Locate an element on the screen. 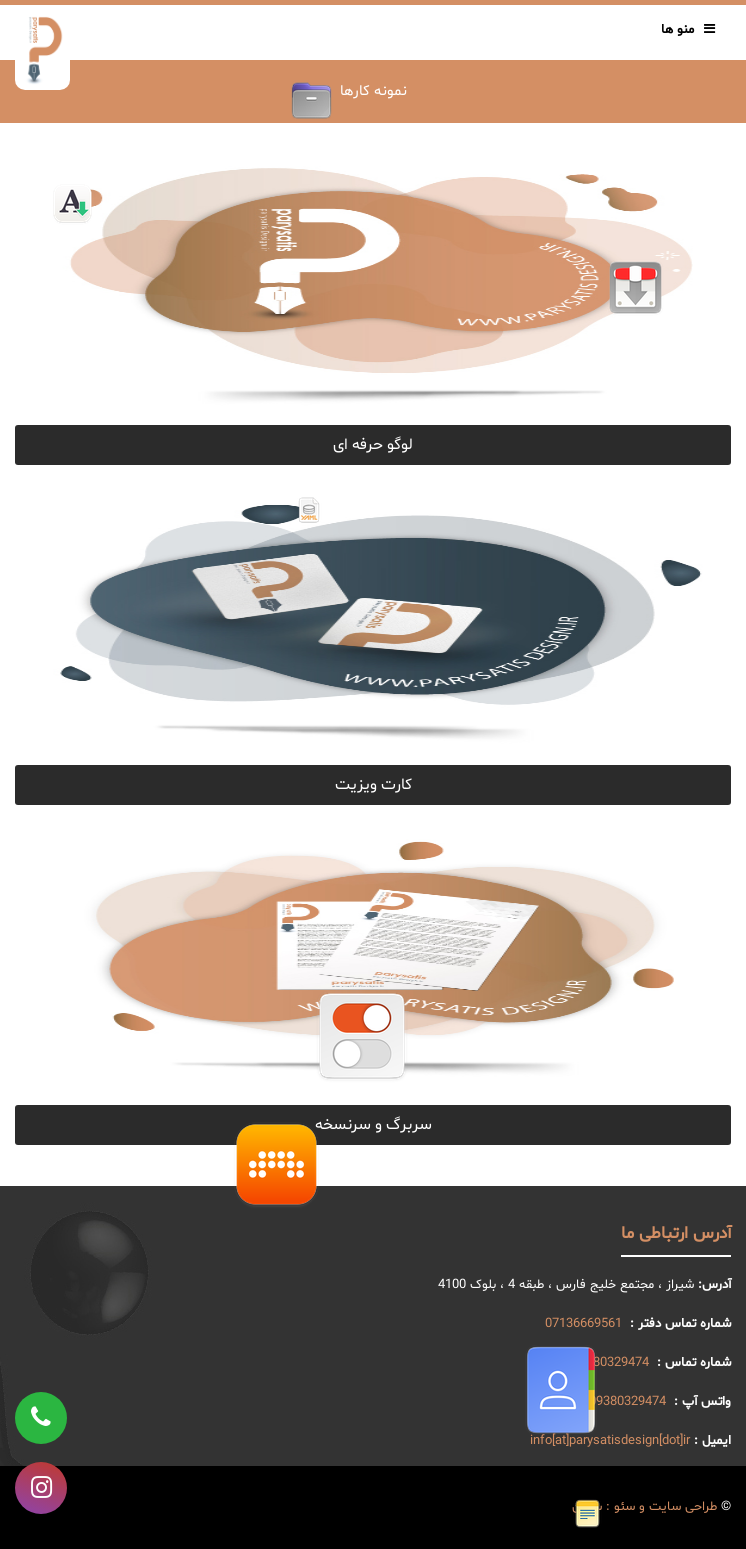 Image resolution: width=746 pixels, height=1549 pixels. download and install new fonts is located at coordinates (72, 203).